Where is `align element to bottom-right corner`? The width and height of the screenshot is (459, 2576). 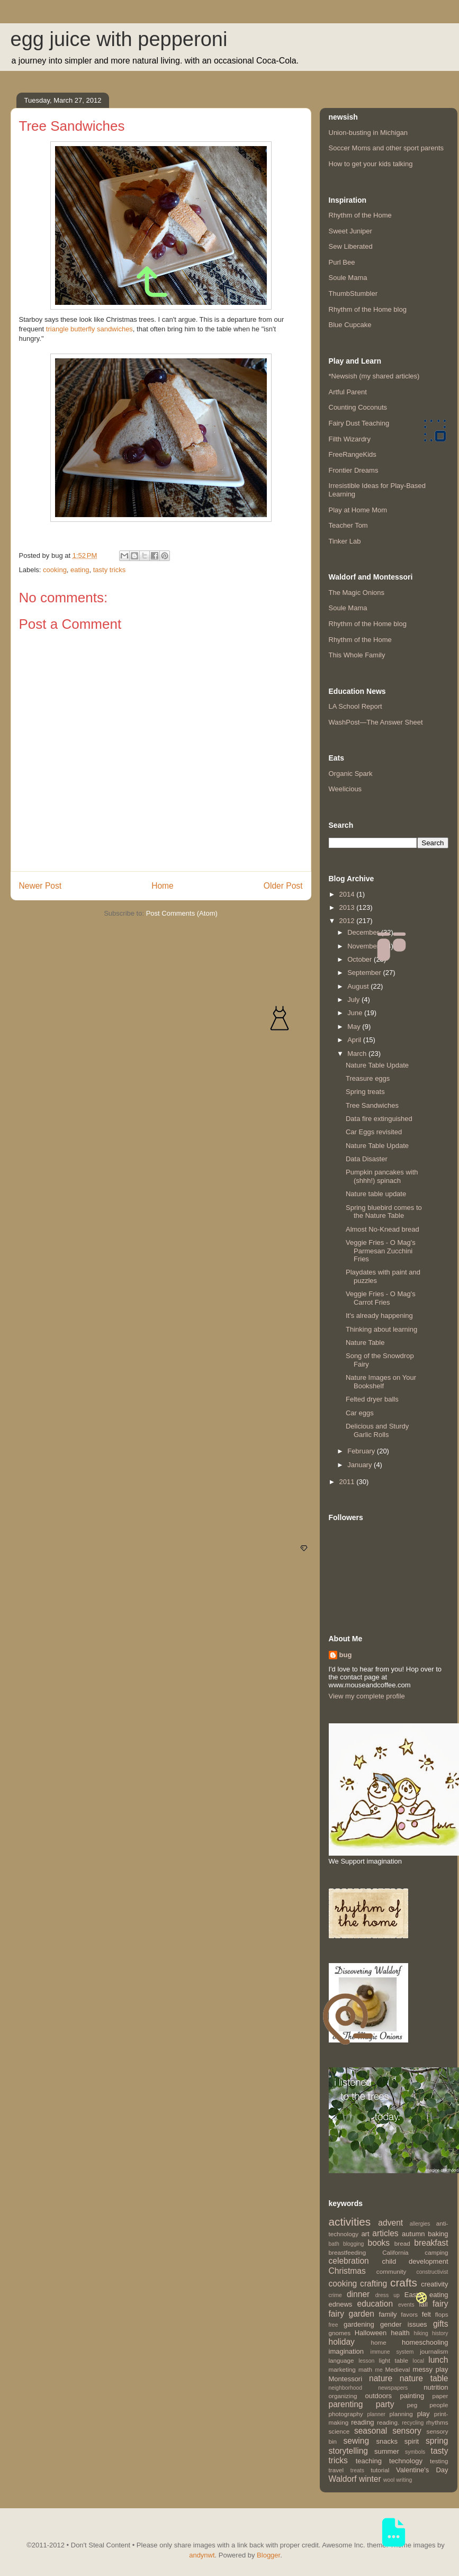 align element to bottom-right corner is located at coordinates (435, 430).